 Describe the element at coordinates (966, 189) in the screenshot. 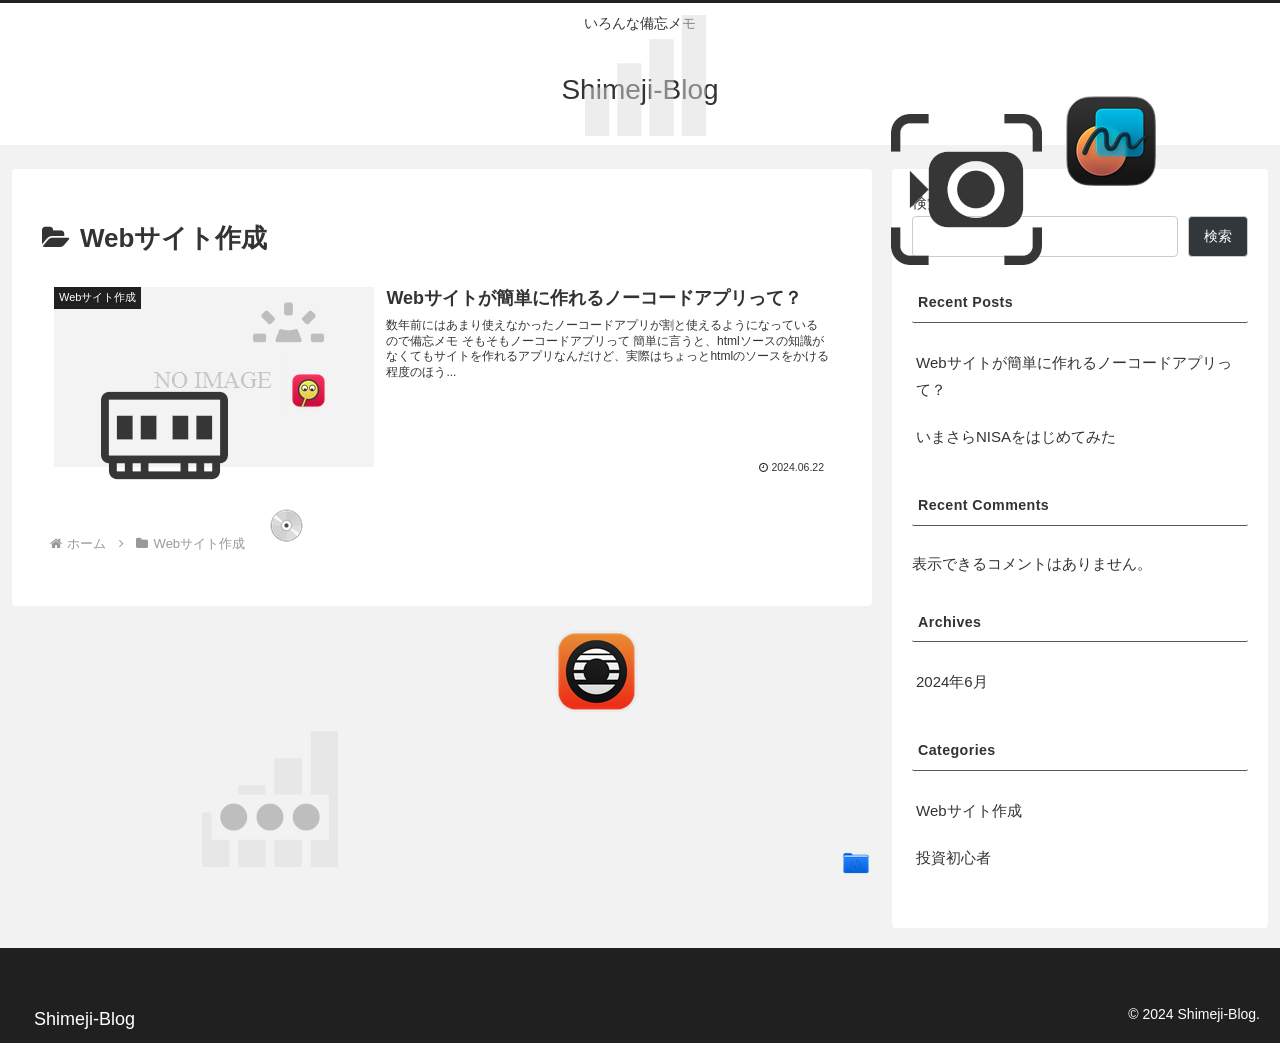

I see `start screen recording with Kooha` at that location.